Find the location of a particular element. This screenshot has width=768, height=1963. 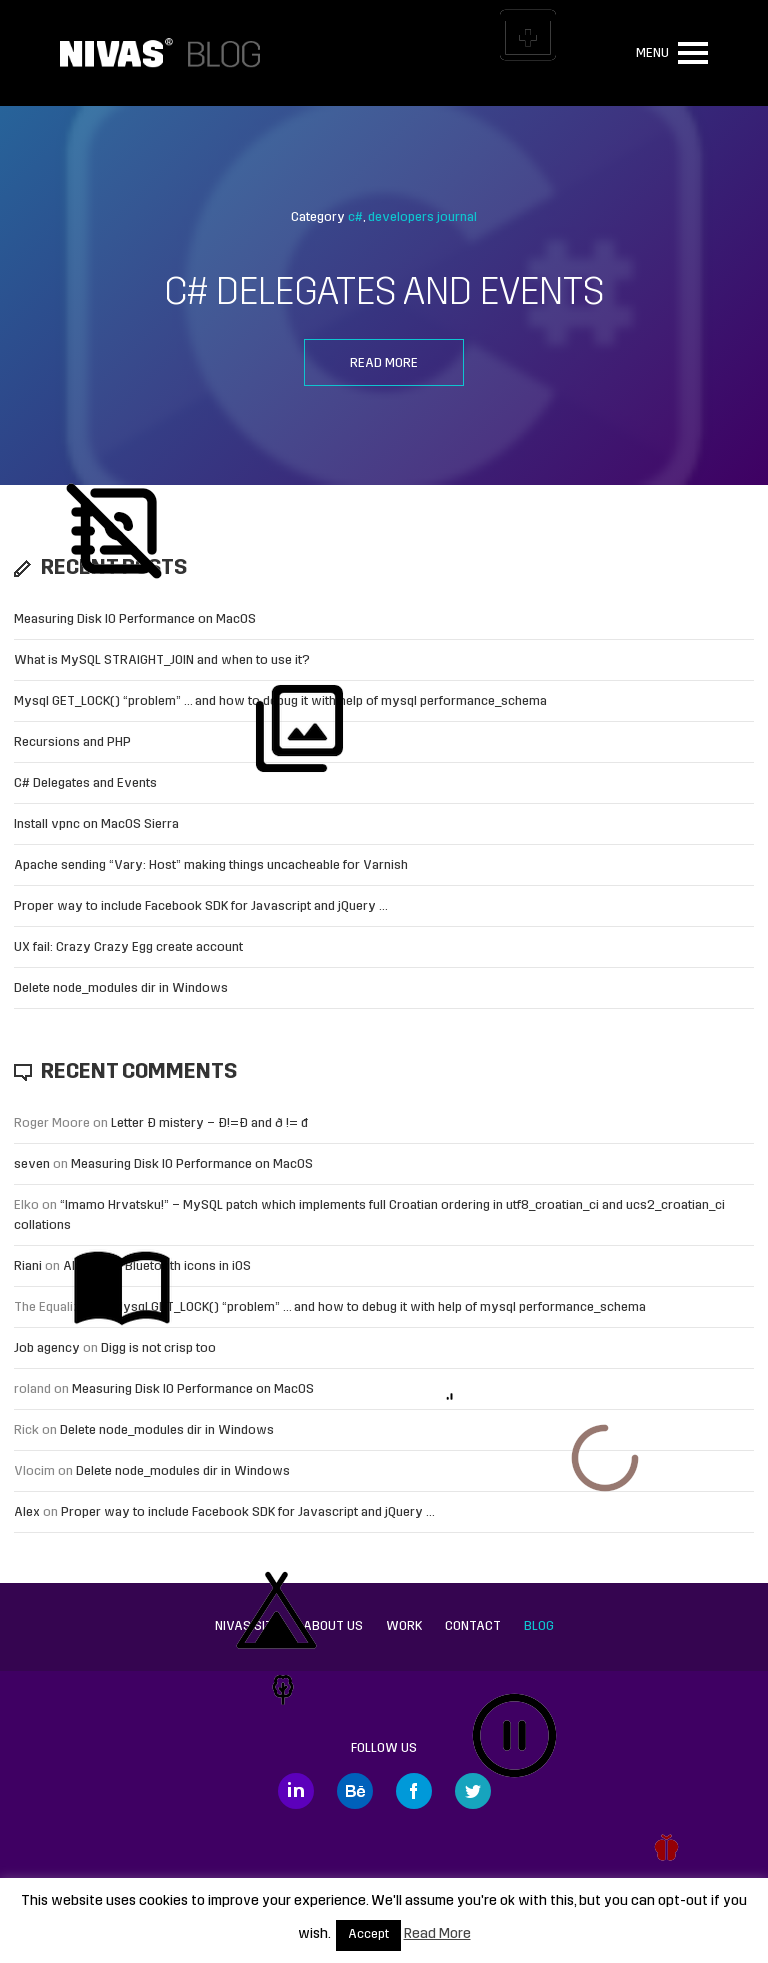

loading content in progress is located at coordinates (605, 1458).